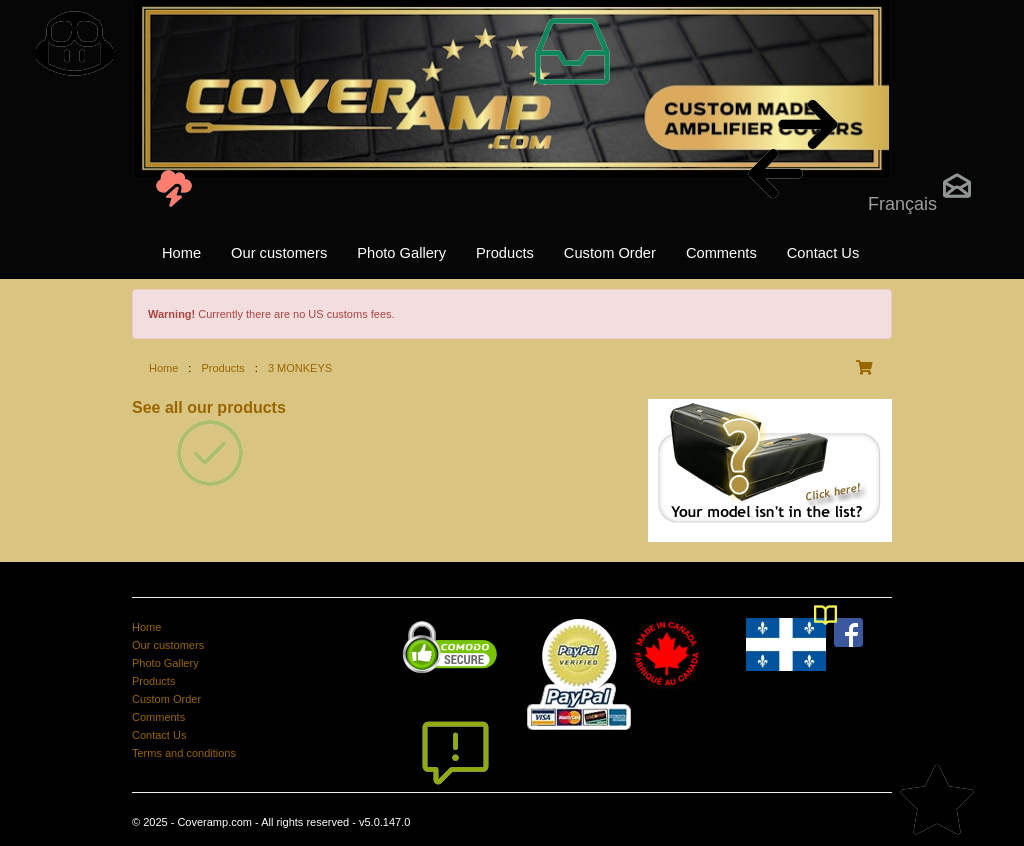  What do you see at coordinates (455, 751) in the screenshot?
I see `report an issue or problem` at bounding box center [455, 751].